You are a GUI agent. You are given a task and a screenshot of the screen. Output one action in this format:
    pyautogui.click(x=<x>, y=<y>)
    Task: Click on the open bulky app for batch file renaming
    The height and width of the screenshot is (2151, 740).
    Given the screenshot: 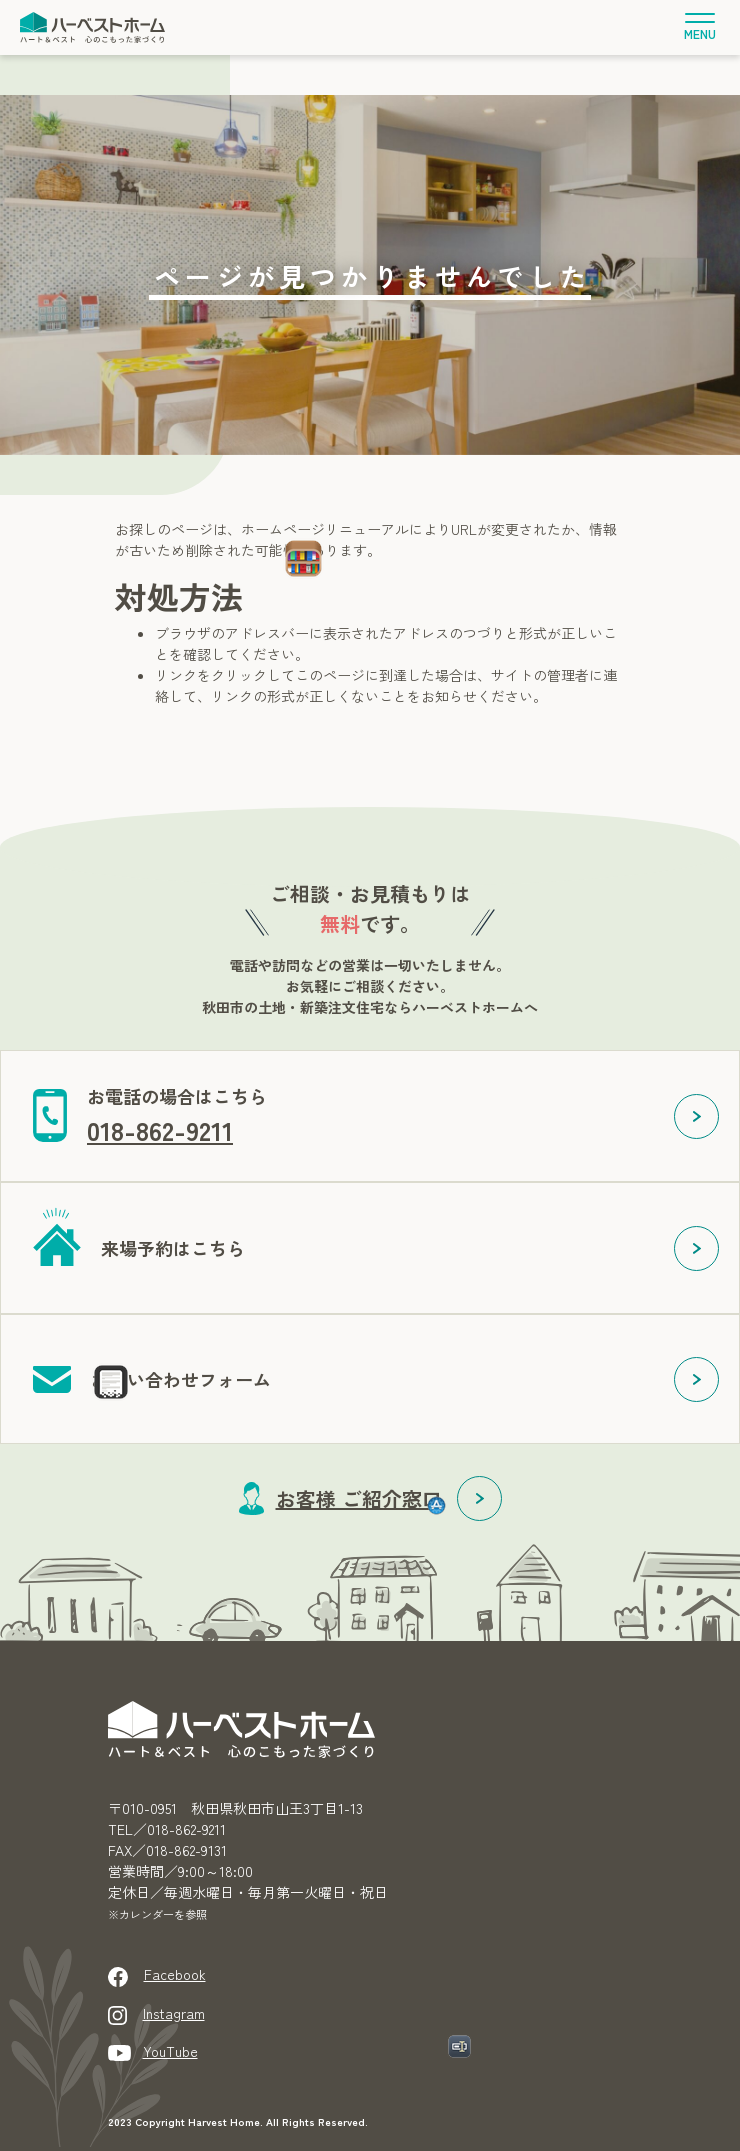 What is the action you would take?
    pyautogui.click(x=459, y=2046)
    